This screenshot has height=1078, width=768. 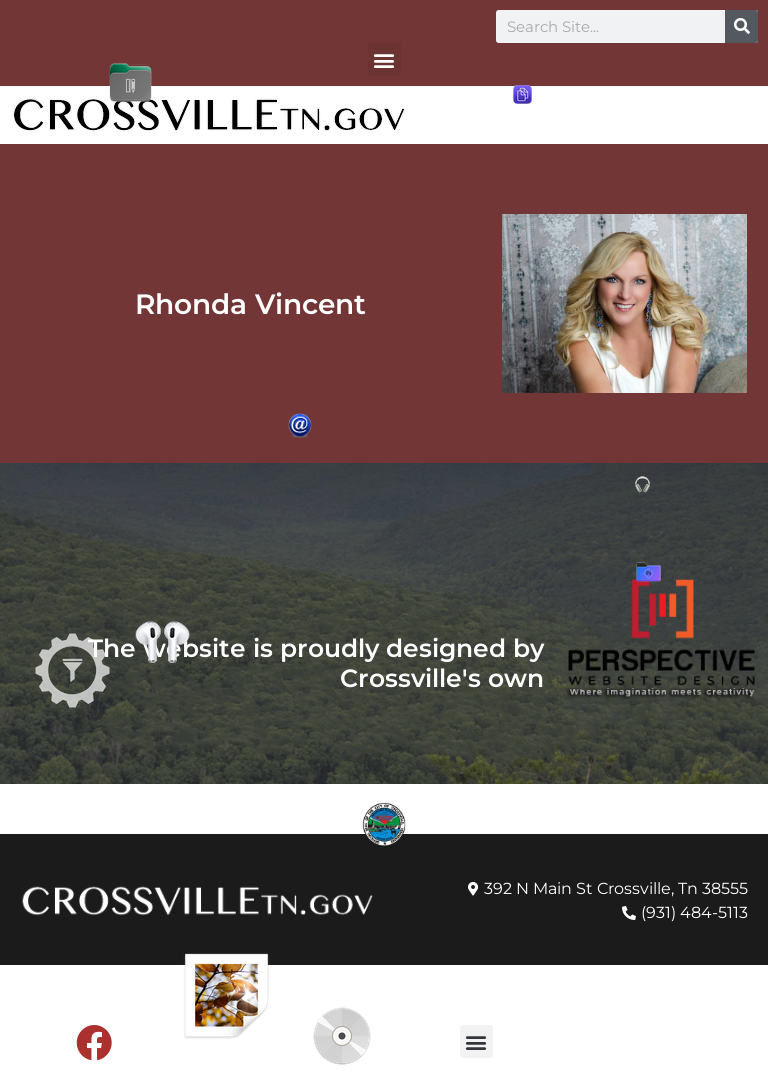 What do you see at coordinates (130, 82) in the screenshot?
I see `access your templates folder` at bounding box center [130, 82].